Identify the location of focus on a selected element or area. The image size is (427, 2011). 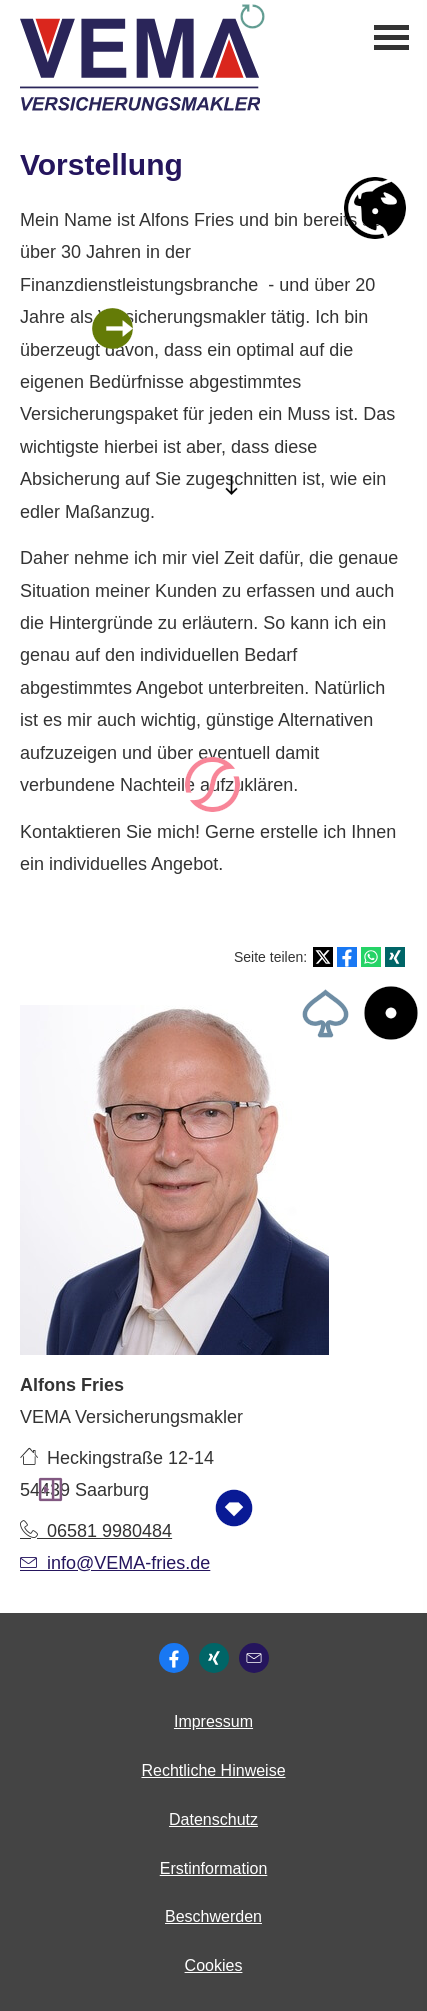
(391, 1013).